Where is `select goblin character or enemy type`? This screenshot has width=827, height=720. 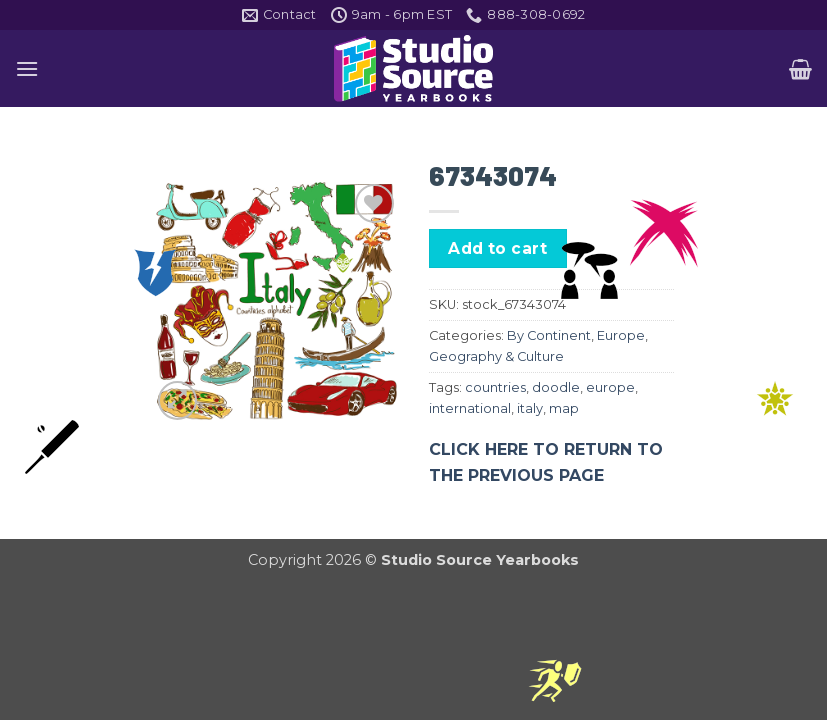
select goblin character or enemy type is located at coordinates (343, 263).